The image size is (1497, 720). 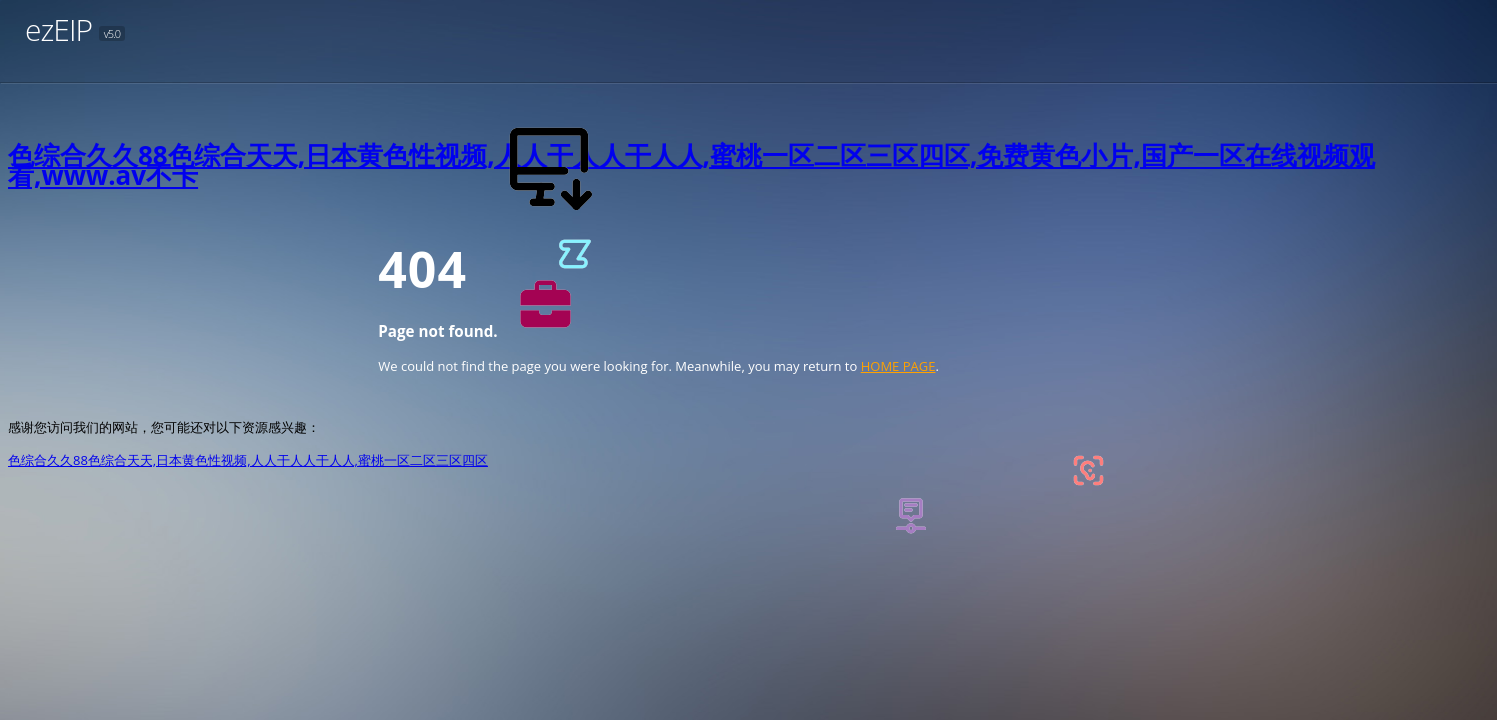 I want to click on access work or business-related content, so click(x=545, y=305).